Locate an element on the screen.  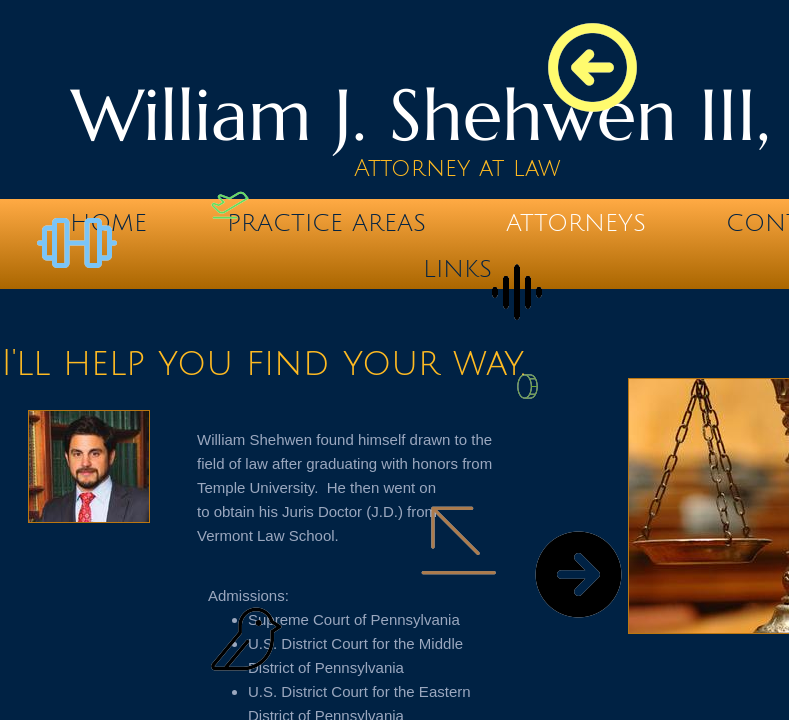
access audio equalizer settings is located at coordinates (517, 292).